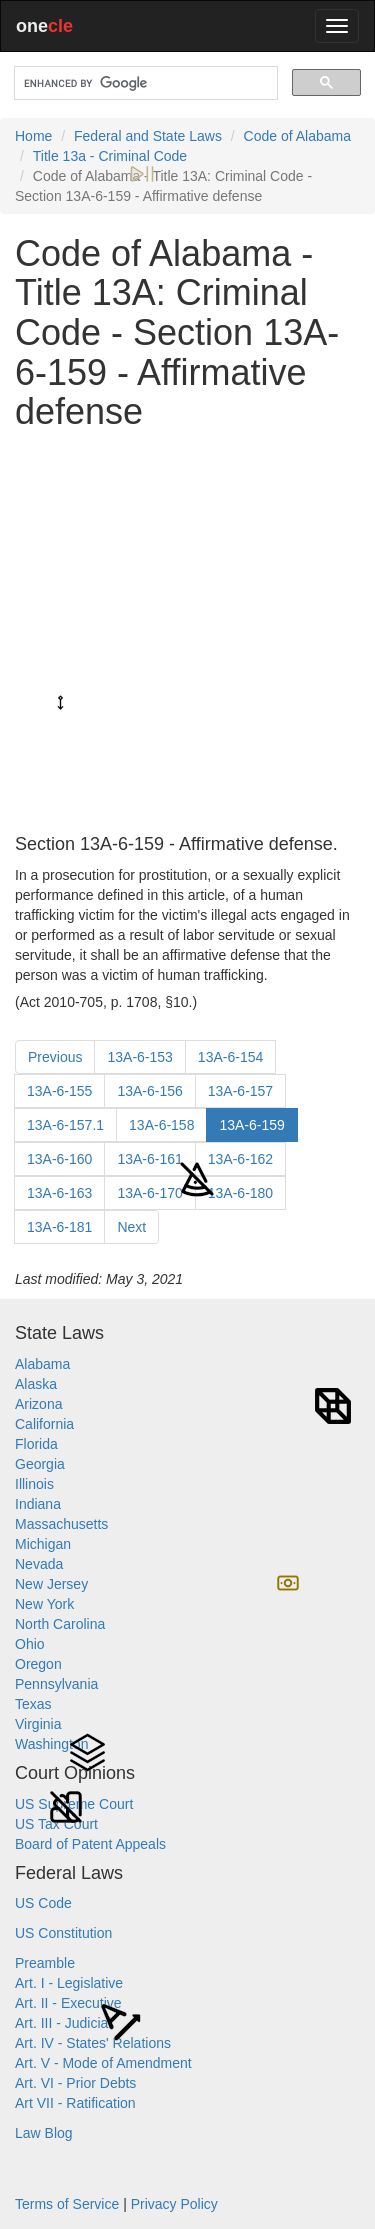 The height and width of the screenshot is (2229, 375). I want to click on indicates pizza is unavailable or sold out, so click(197, 1179).